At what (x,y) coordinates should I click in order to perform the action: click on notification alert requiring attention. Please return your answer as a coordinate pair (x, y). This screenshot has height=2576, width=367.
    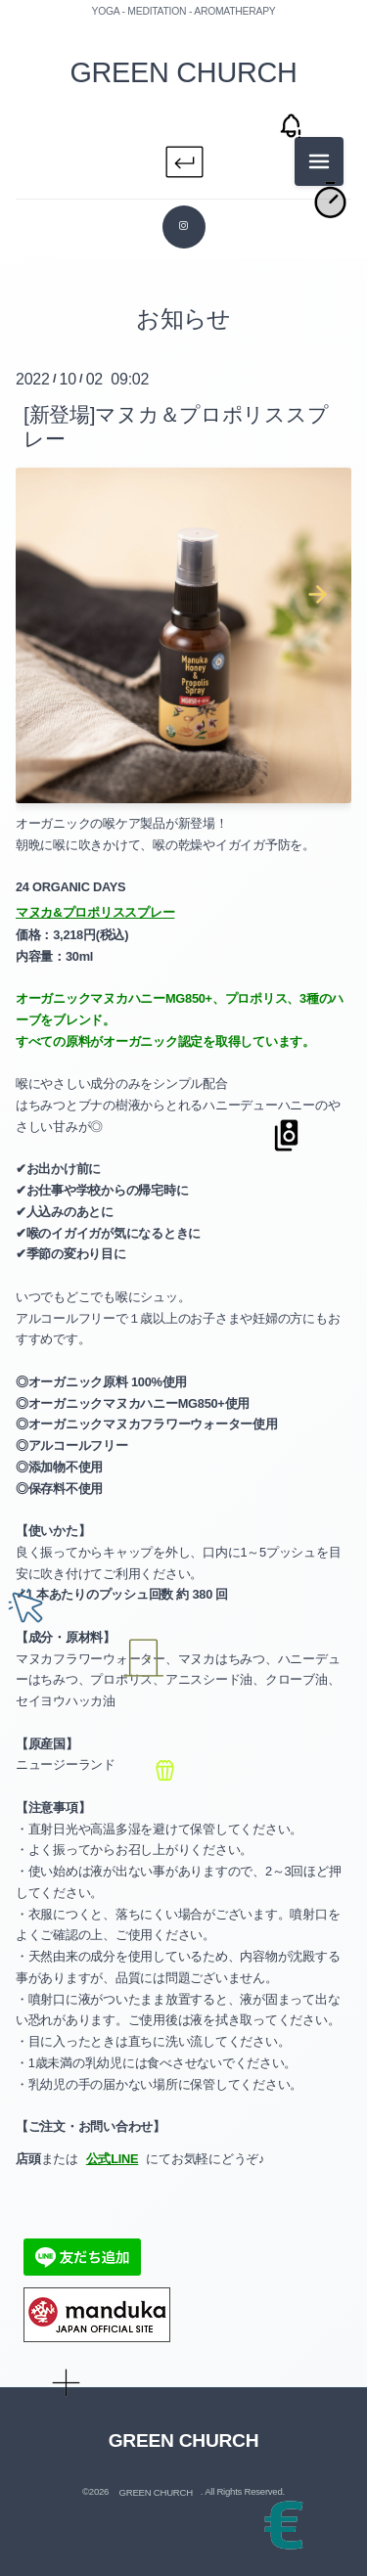
    Looking at the image, I should click on (291, 125).